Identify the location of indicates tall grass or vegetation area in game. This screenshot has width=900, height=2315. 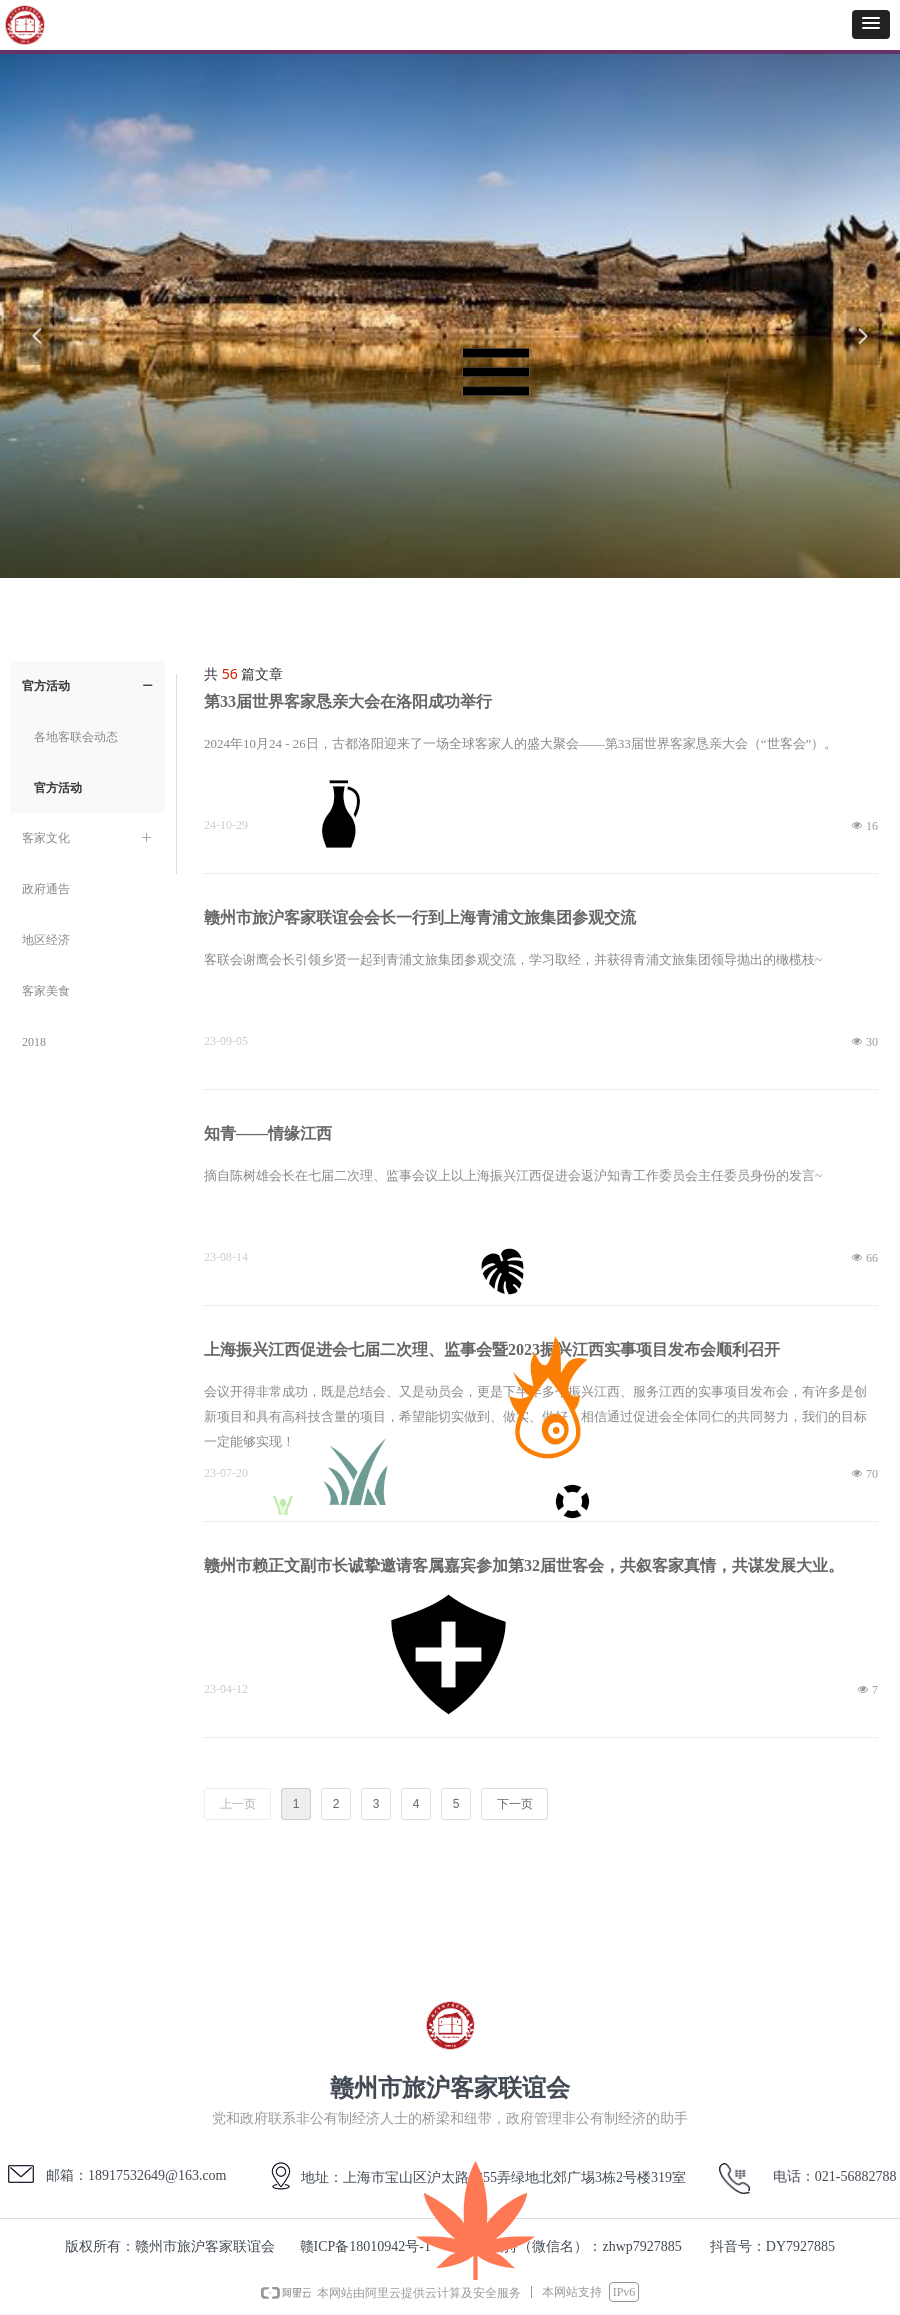
(356, 1470).